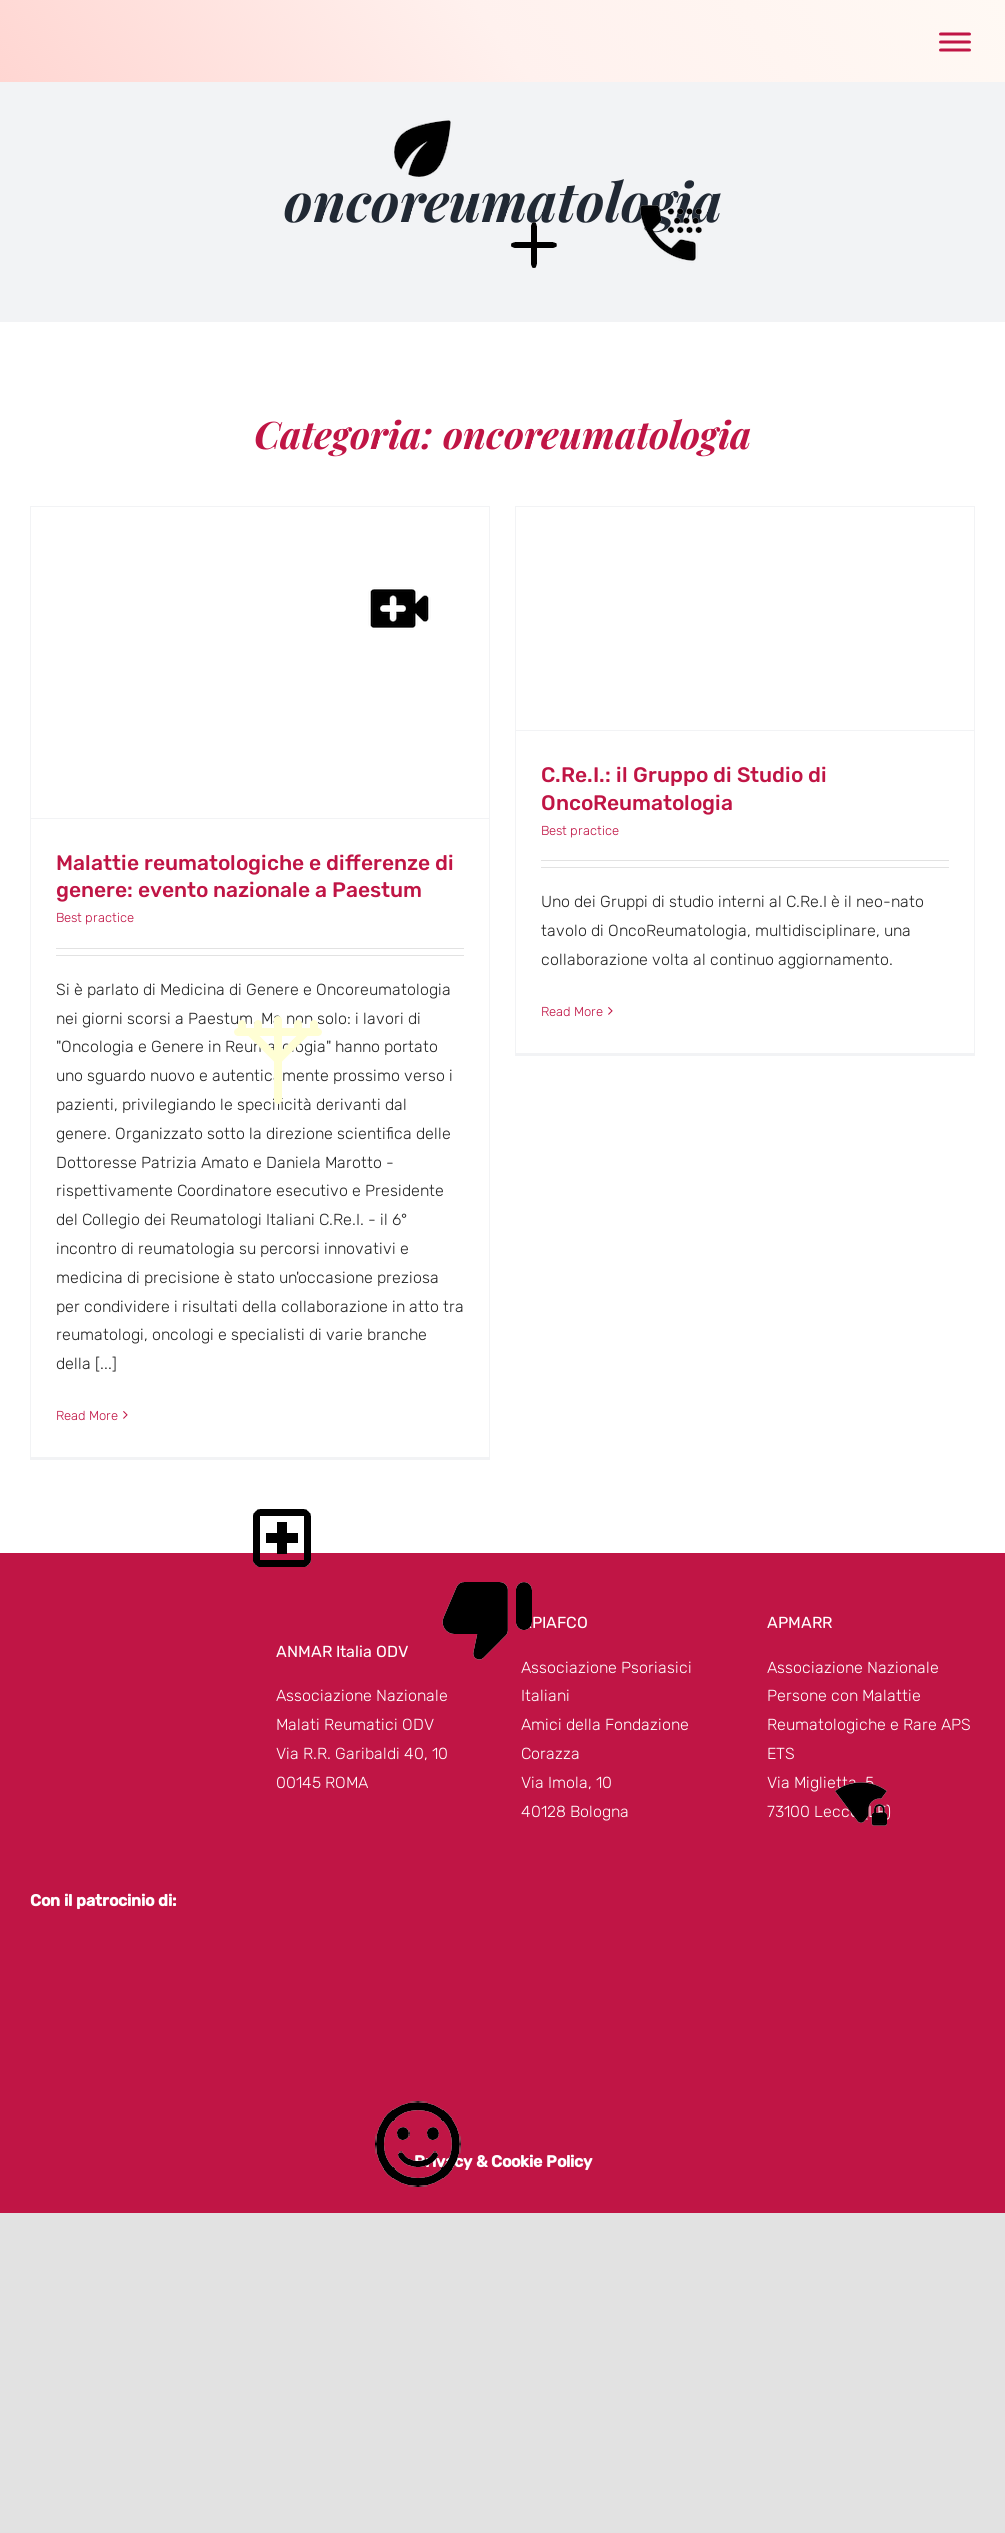  Describe the element at coordinates (399, 608) in the screenshot. I see `start a new video call` at that location.